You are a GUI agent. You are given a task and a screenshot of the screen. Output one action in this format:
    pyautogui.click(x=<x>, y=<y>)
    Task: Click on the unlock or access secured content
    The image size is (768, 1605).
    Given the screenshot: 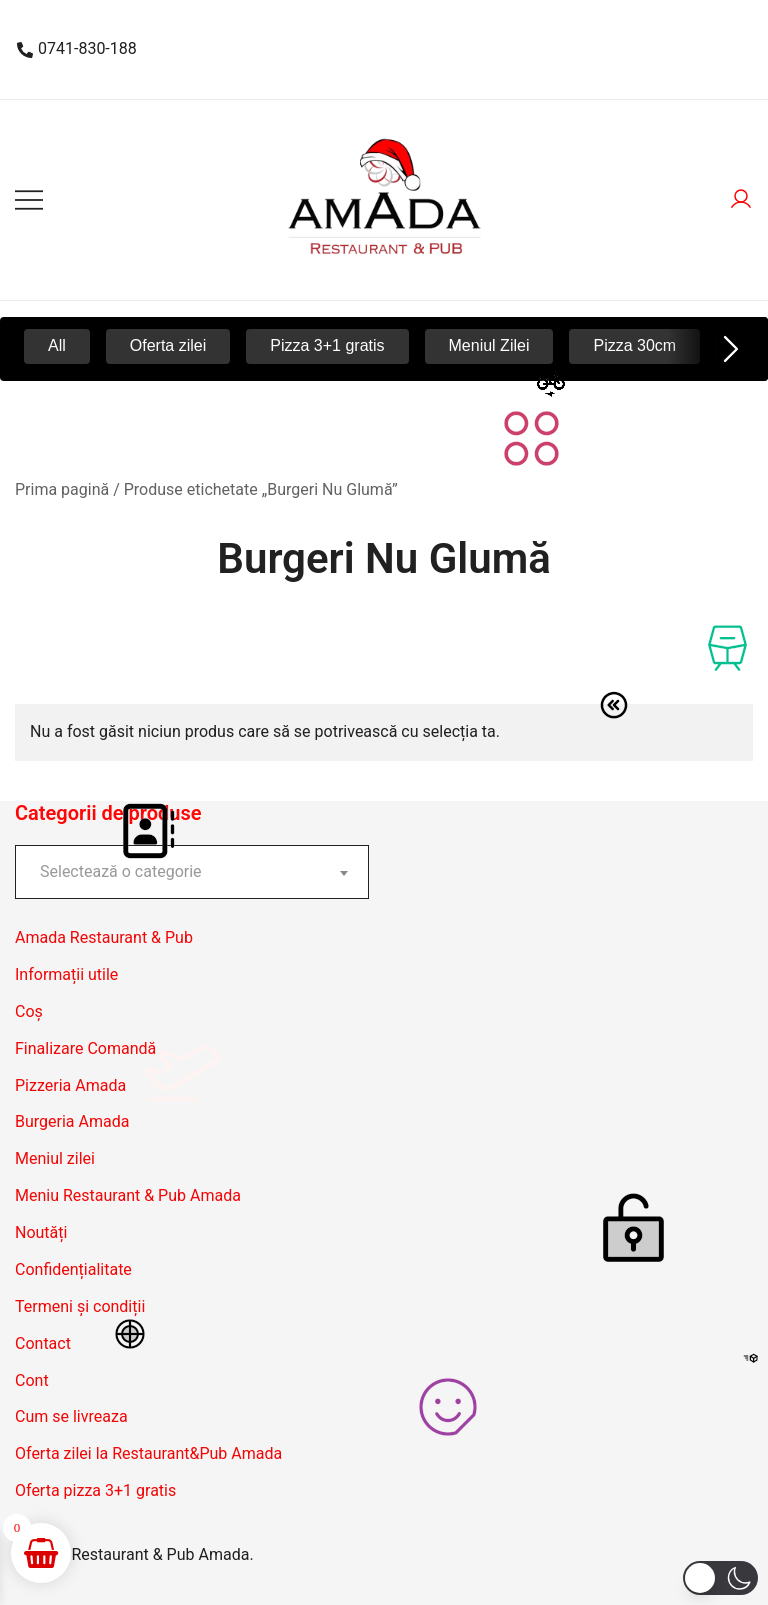 What is the action you would take?
    pyautogui.click(x=633, y=1231)
    